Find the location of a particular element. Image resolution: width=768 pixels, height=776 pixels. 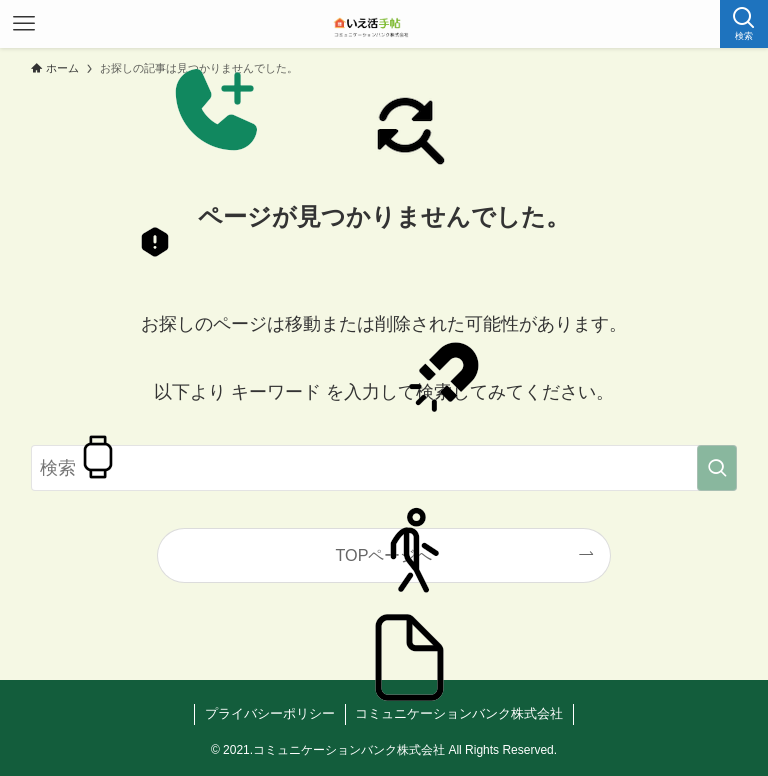

indicates a warning or alert status is located at coordinates (155, 242).